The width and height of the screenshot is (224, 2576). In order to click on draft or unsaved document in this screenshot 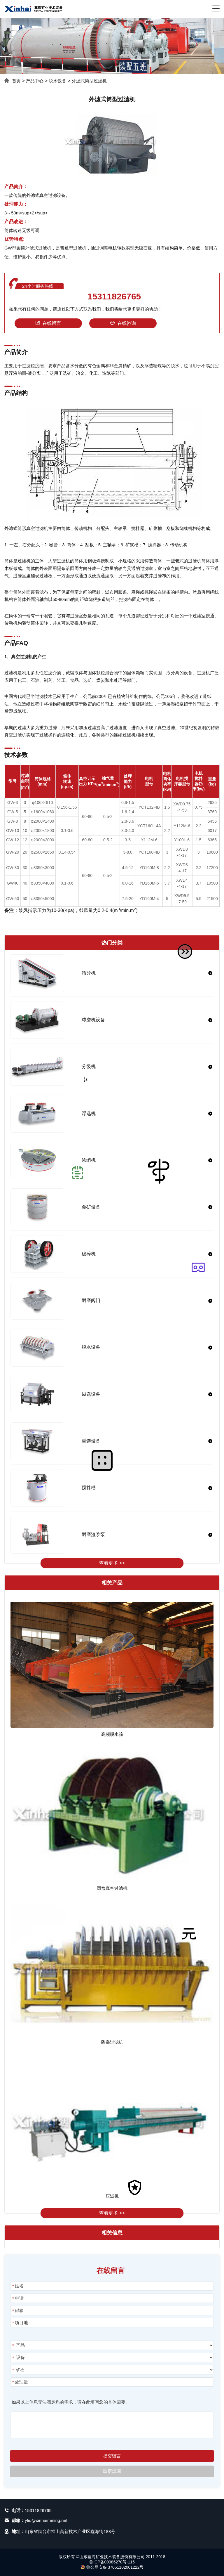, I will do `click(78, 1173)`.